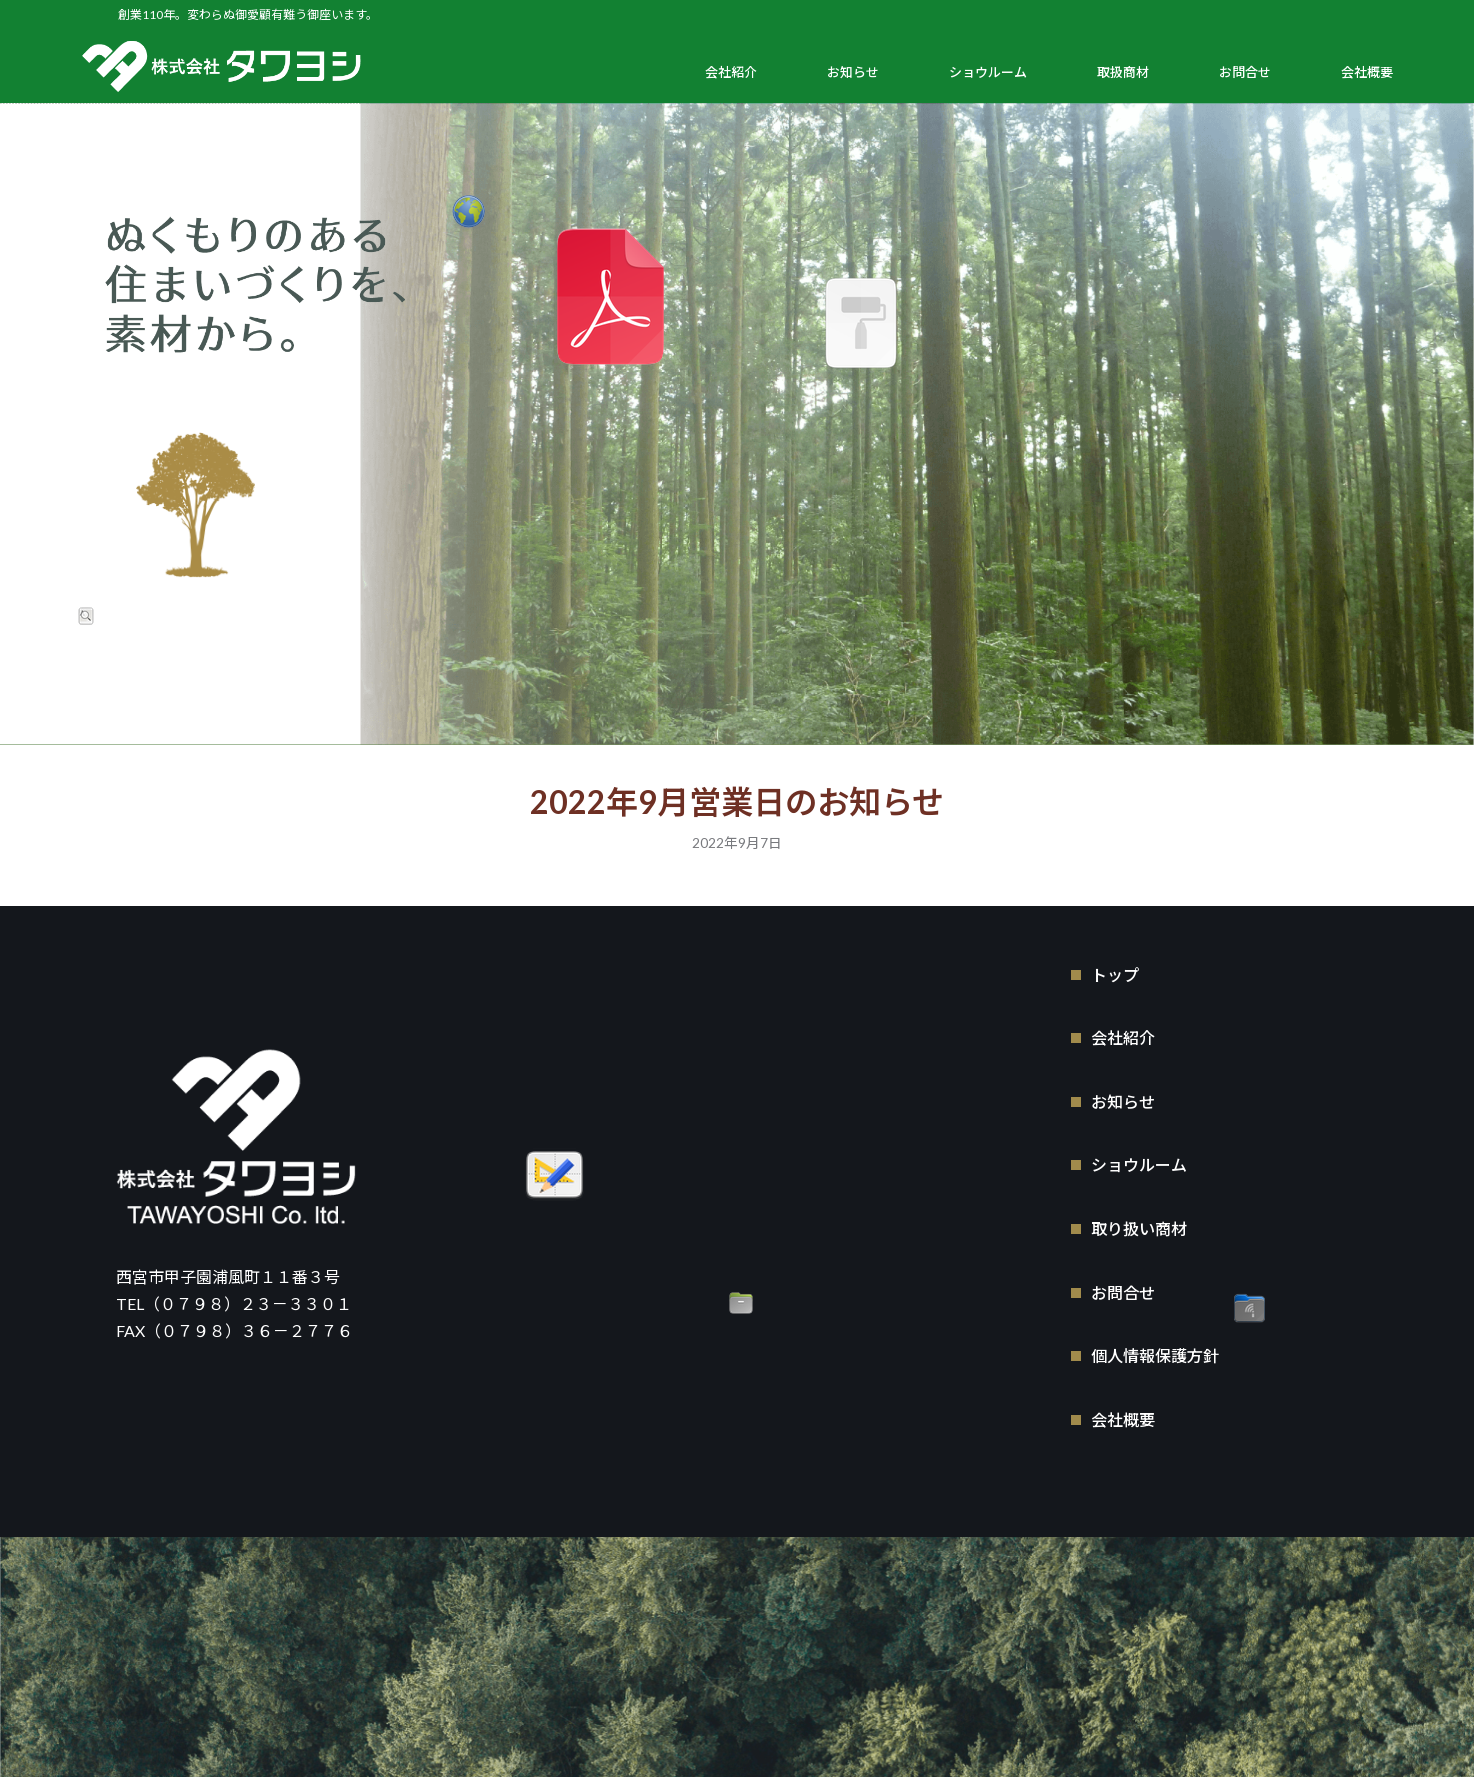  Describe the element at coordinates (610, 296) in the screenshot. I see `a pdf document file` at that location.